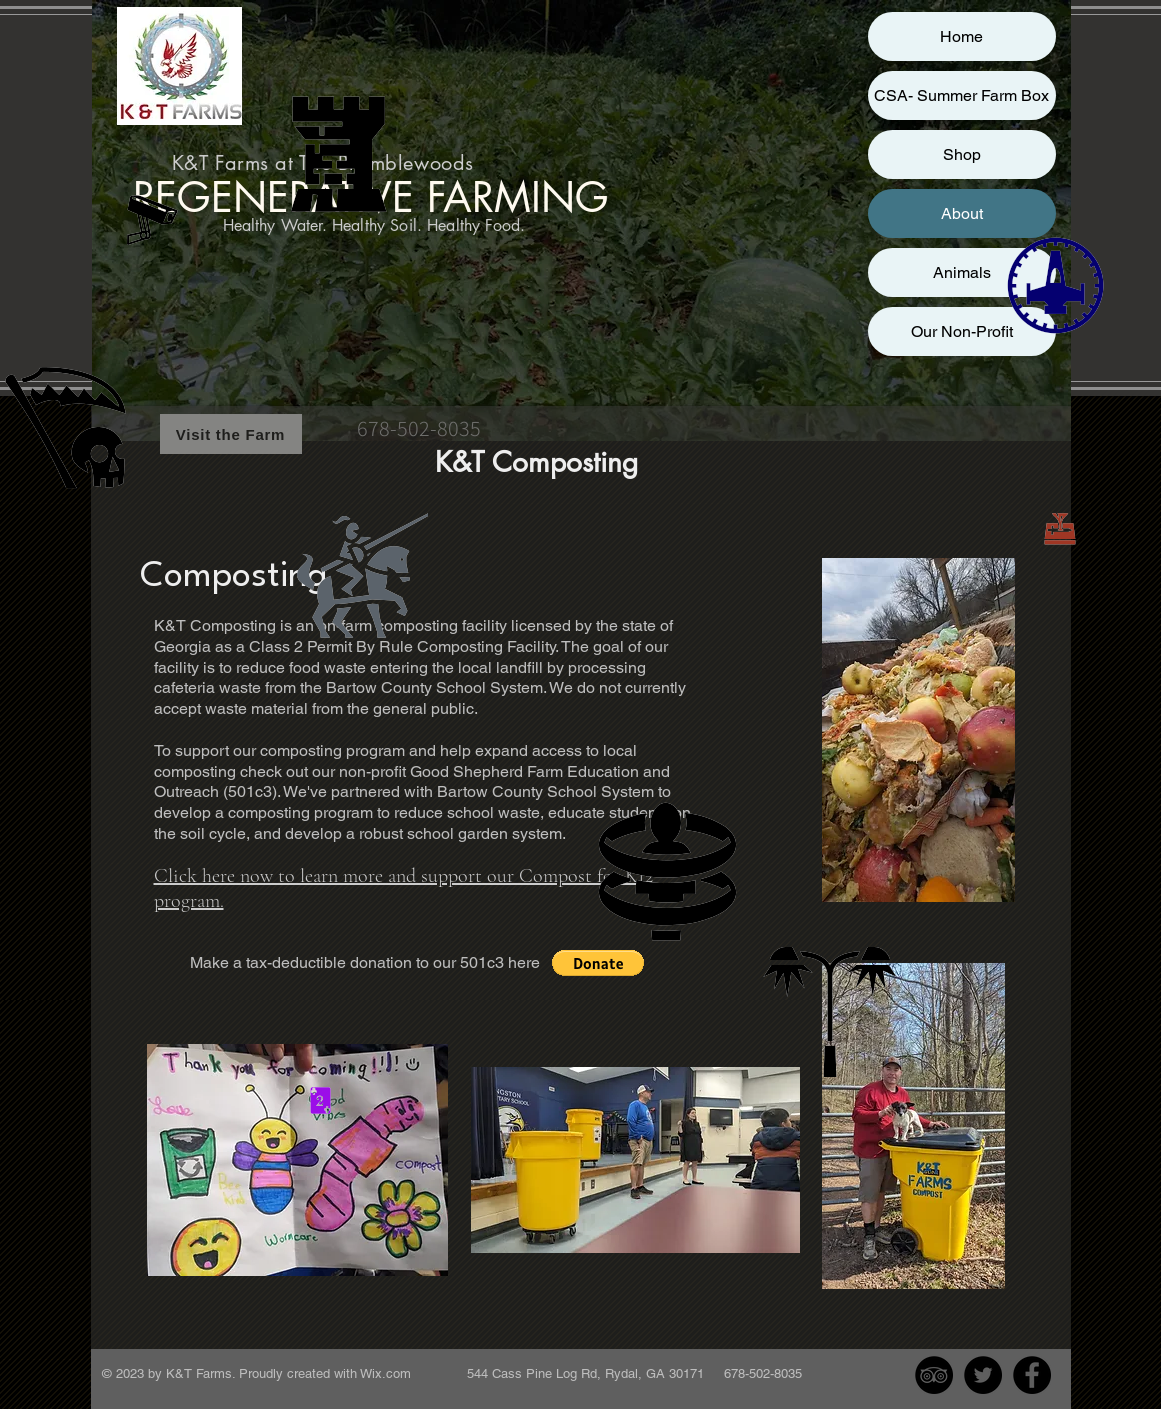  Describe the element at coordinates (1056, 286) in the screenshot. I see `target lock or tracking indicator` at that location.